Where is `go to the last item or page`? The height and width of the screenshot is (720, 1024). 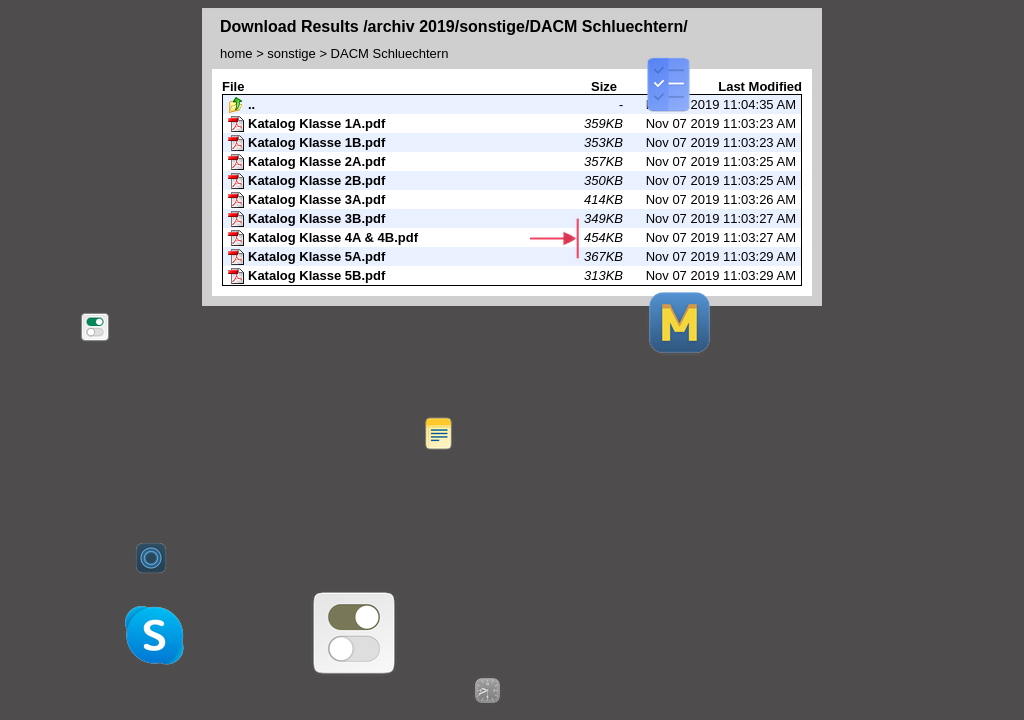
go to the last item or page is located at coordinates (554, 238).